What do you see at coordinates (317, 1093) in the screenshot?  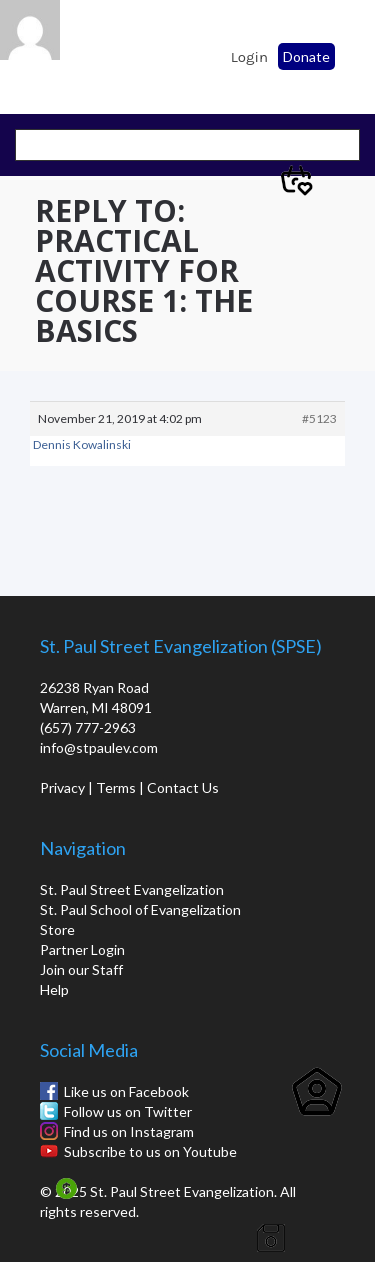 I see `view user profile` at bounding box center [317, 1093].